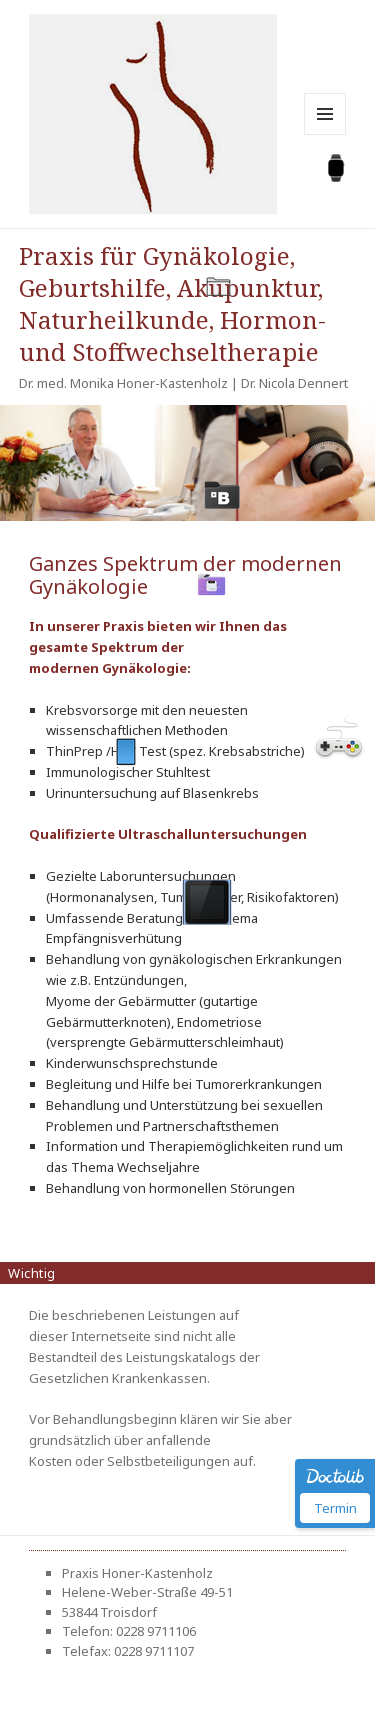 The height and width of the screenshot is (1728, 375). Describe the element at coordinates (211, 585) in the screenshot. I see `open motrix download manager folder` at that location.